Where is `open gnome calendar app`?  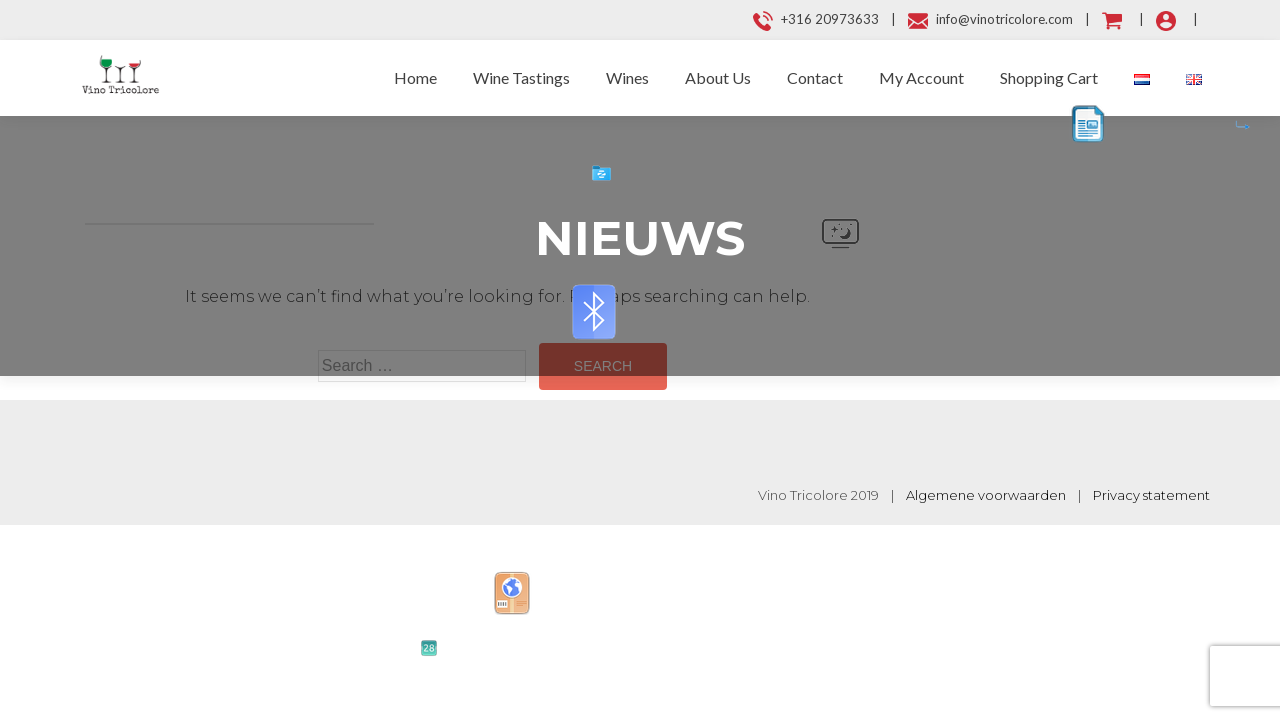 open gnome calendar app is located at coordinates (429, 648).